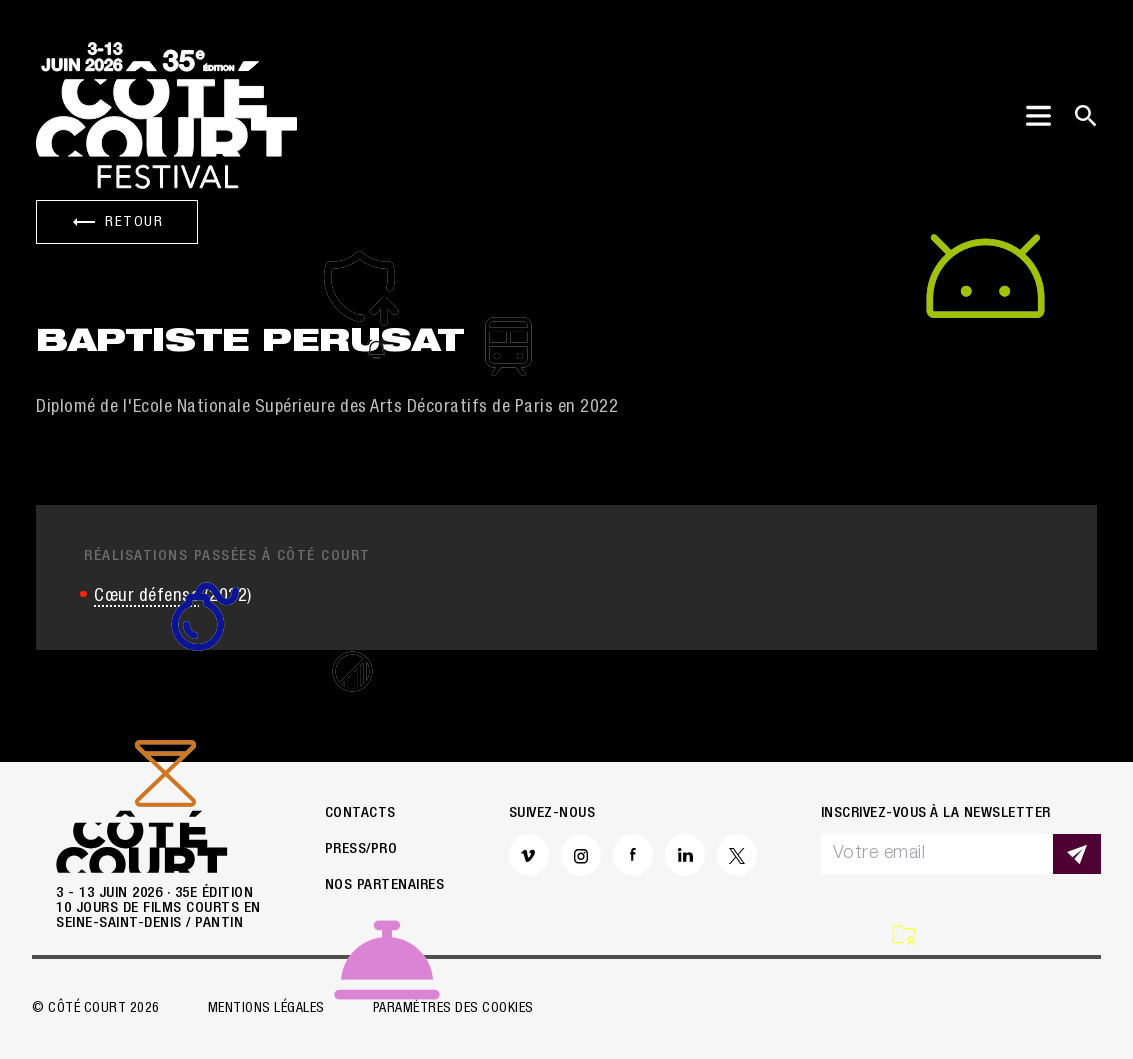  Describe the element at coordinates (376, 349) in the screenshot. I see `indicates new notifications or alerts` at that location.